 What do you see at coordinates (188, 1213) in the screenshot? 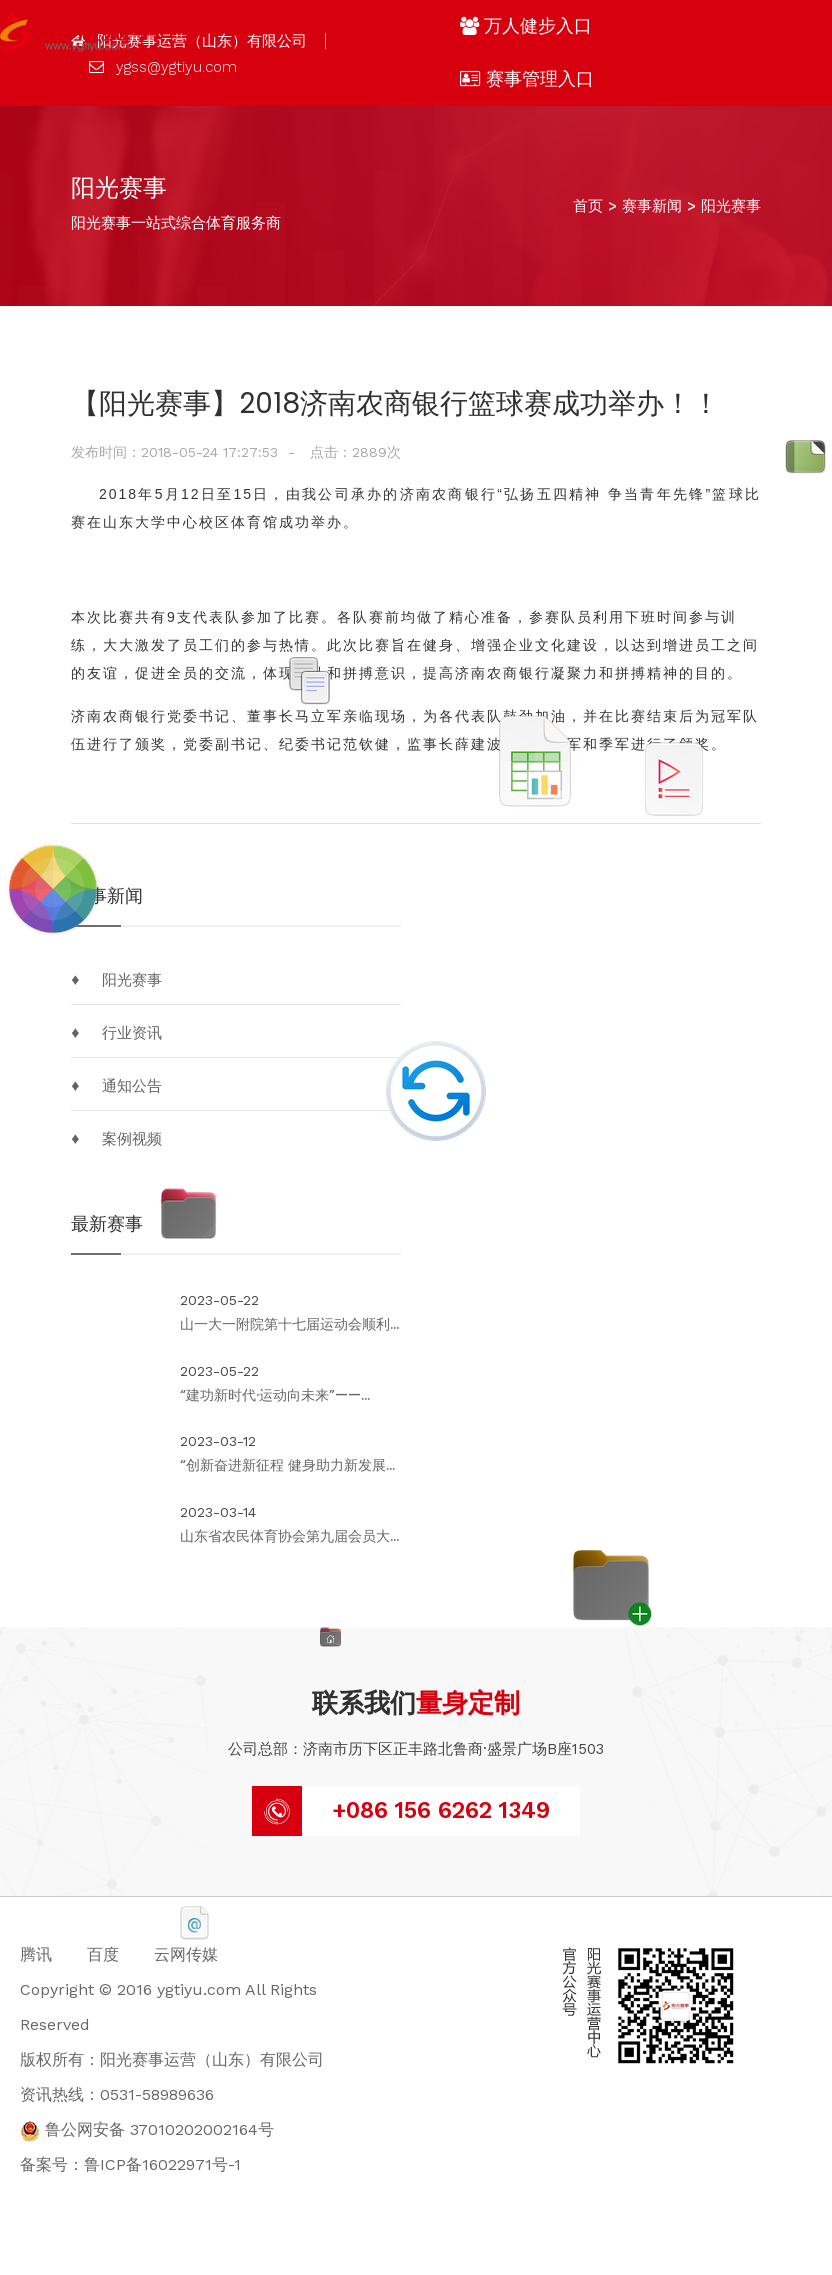
I see `open folder to view contents` at bounding box center [188, 1213].